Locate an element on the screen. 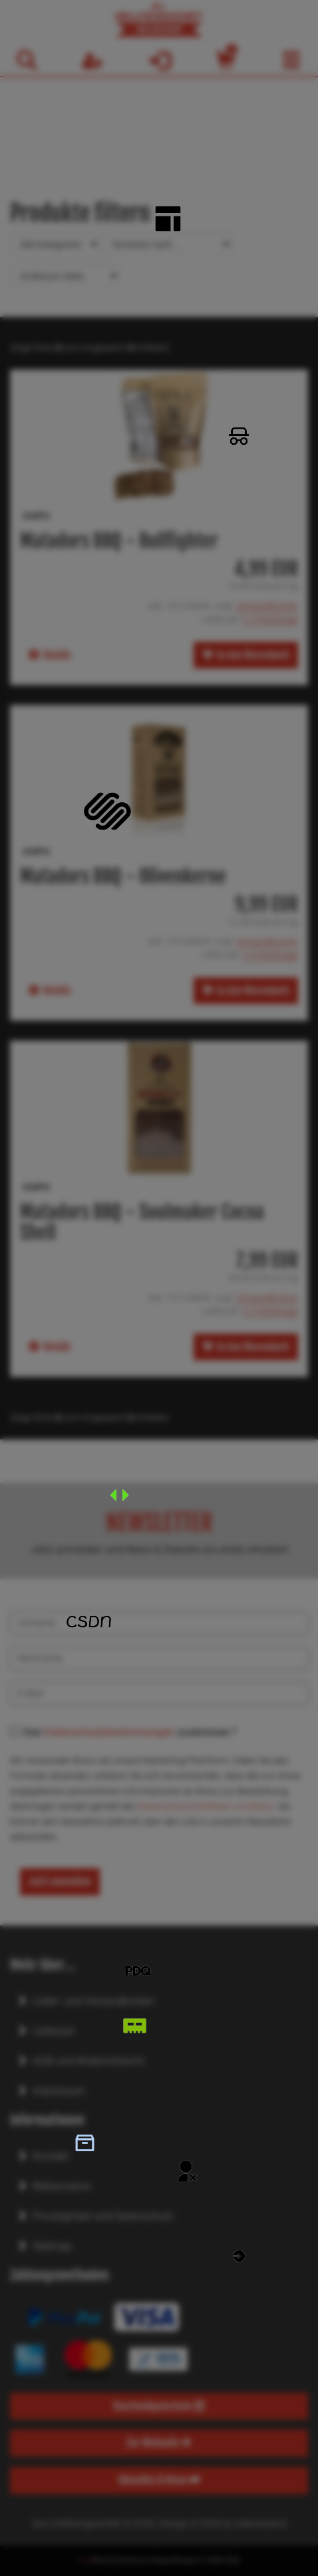 The image size is (318, 2576). PDQ software logo is located at coordinates (138, 1971).